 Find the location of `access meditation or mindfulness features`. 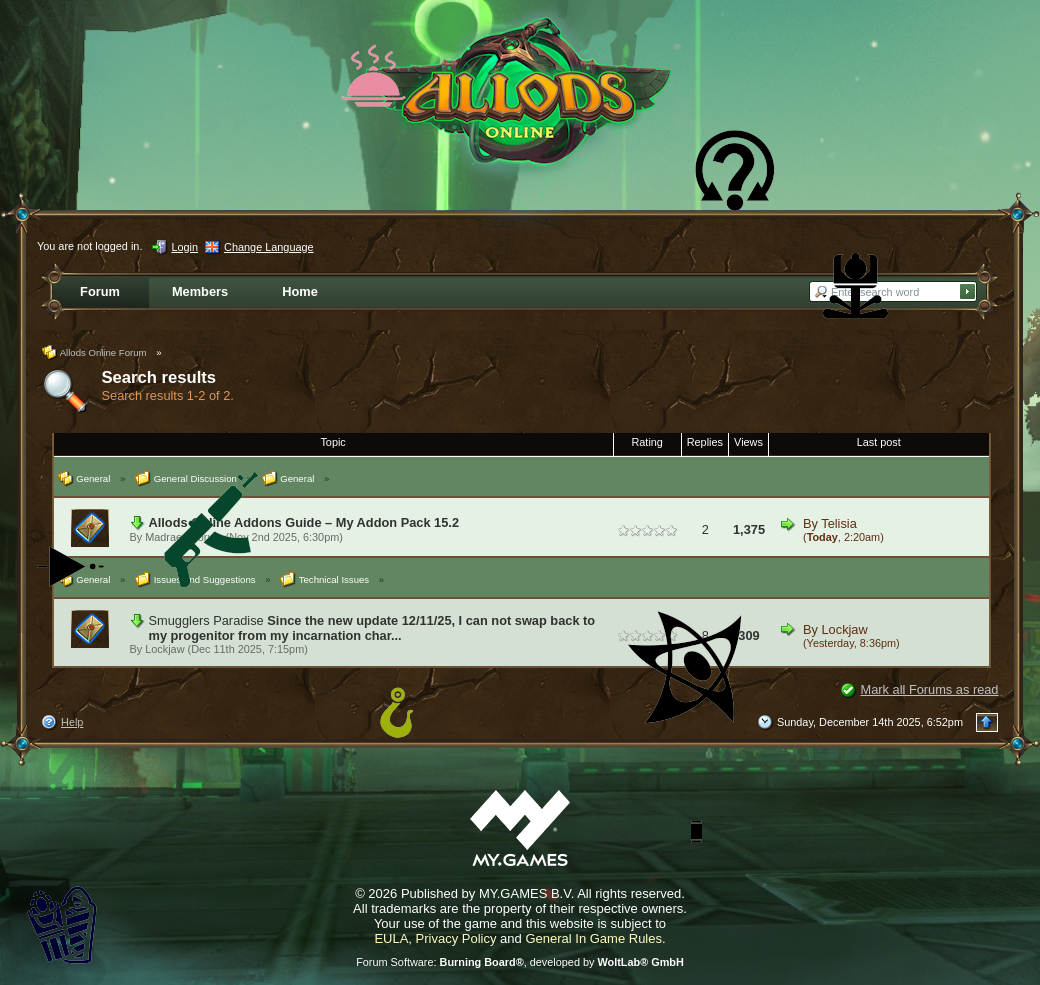

access meditation or mindfulness features is located at coordinates (855, 285).